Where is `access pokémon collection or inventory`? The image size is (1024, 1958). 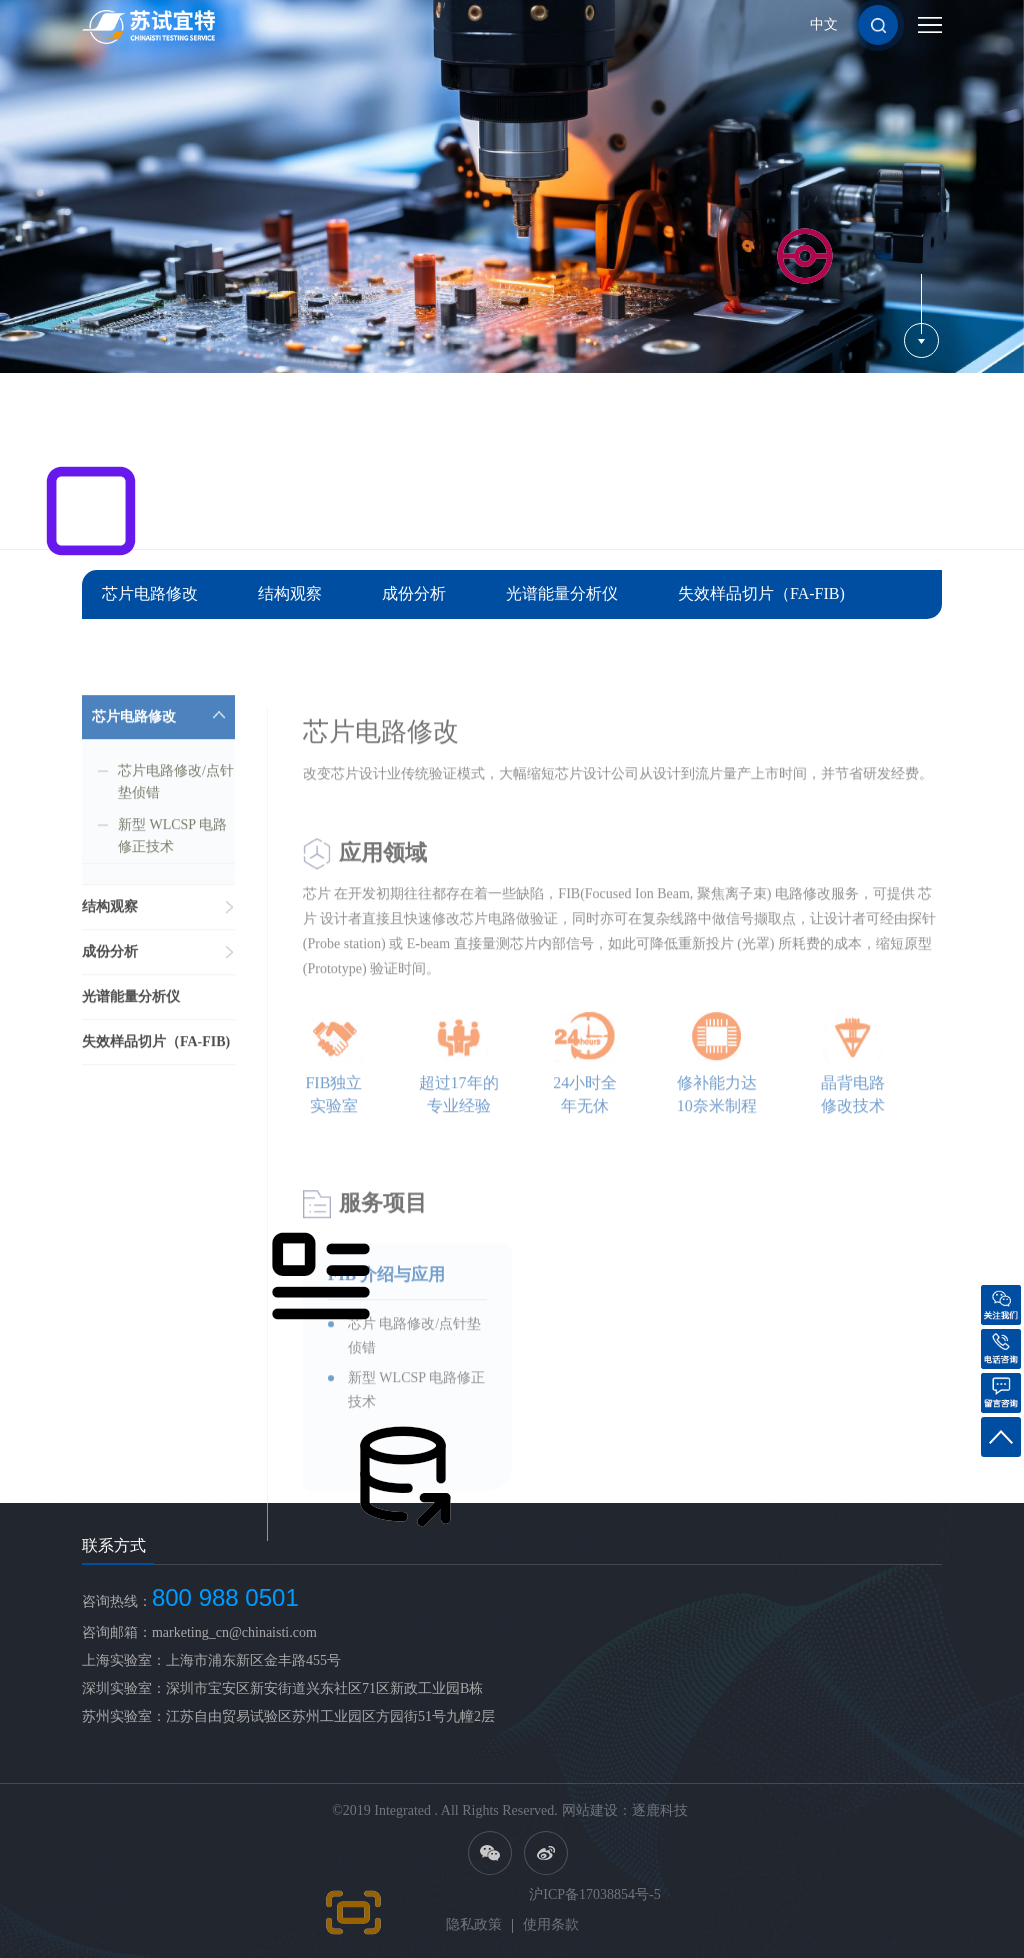 access pokémon collection or inventory is located at coordinates (805, 256).